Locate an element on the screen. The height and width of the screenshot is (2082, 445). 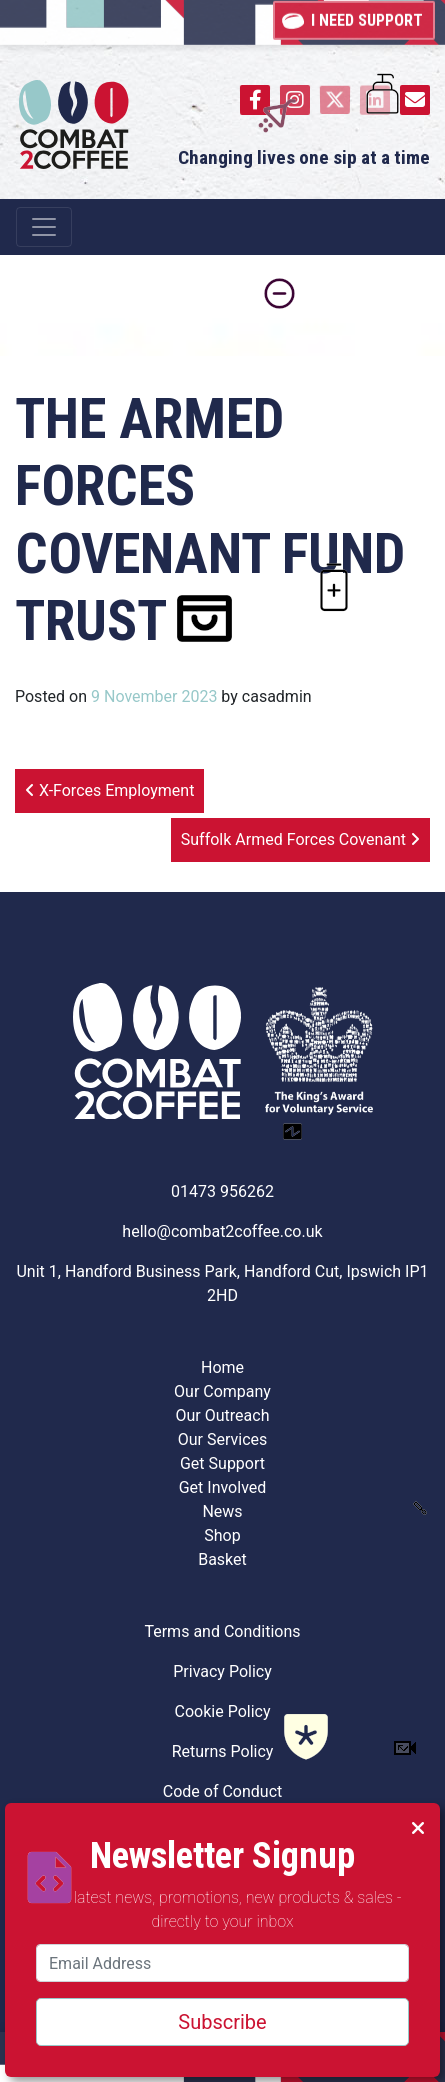
indicates a missed video call is located at coordinates (405, 1748).